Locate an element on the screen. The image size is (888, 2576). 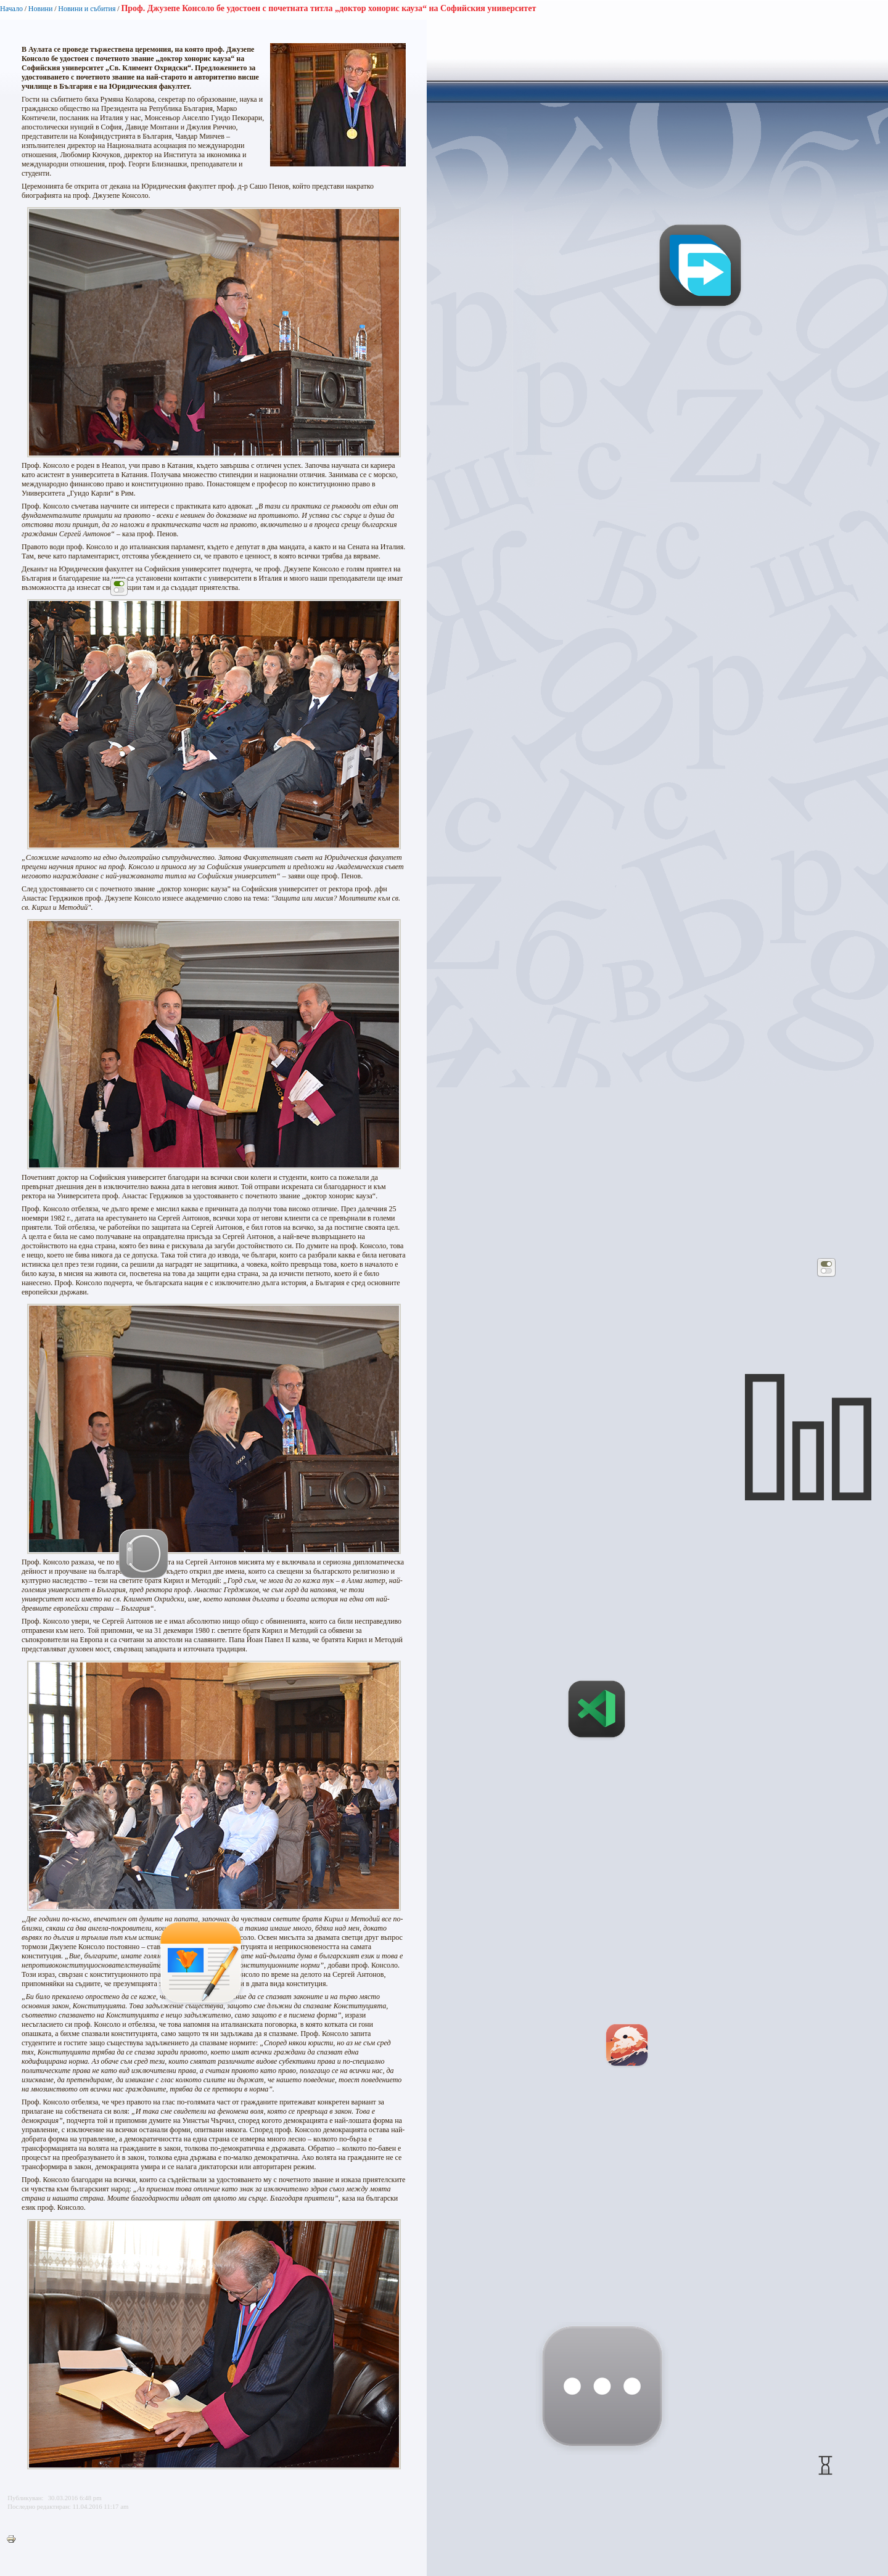
countdown timer or time remaining indicator is located at coordinates (825, 2465).